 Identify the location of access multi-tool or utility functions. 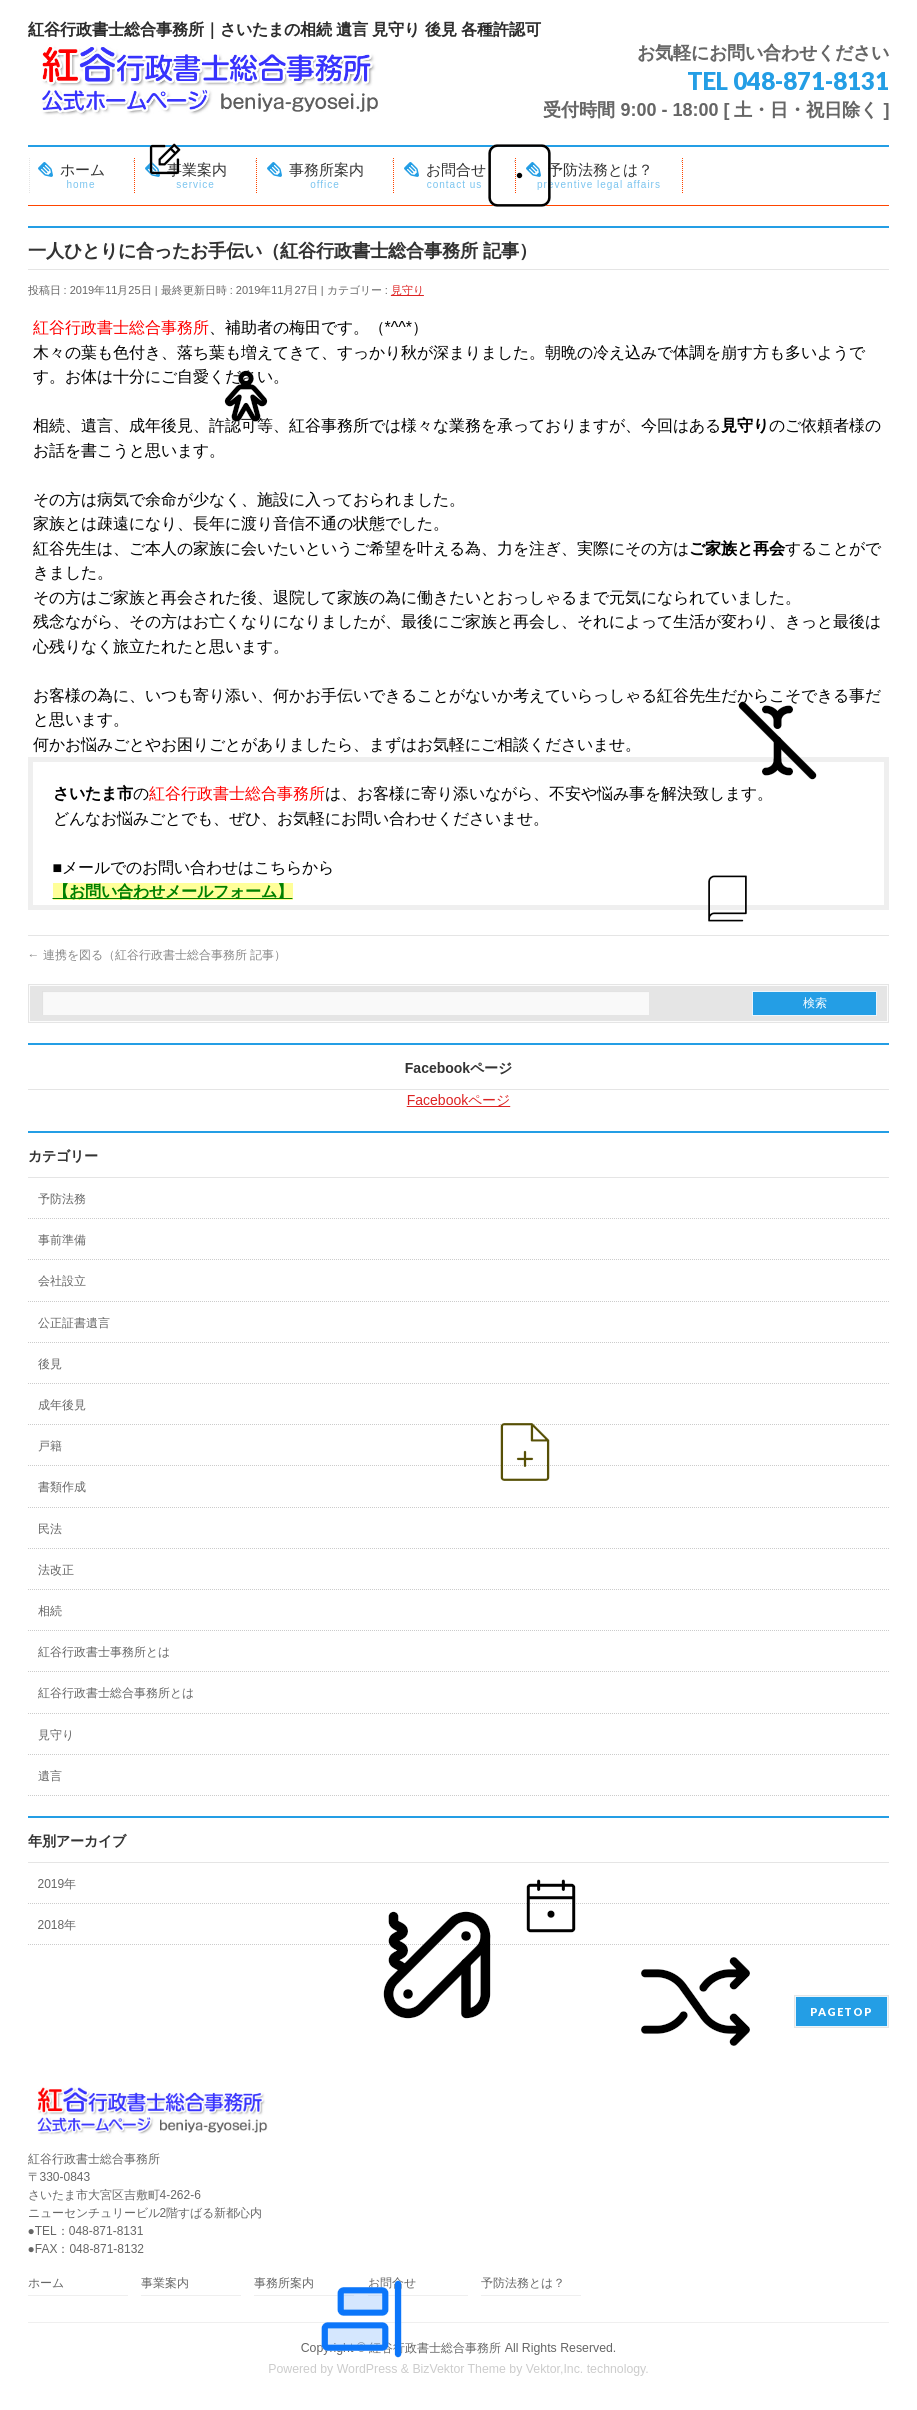
(437, 1965).